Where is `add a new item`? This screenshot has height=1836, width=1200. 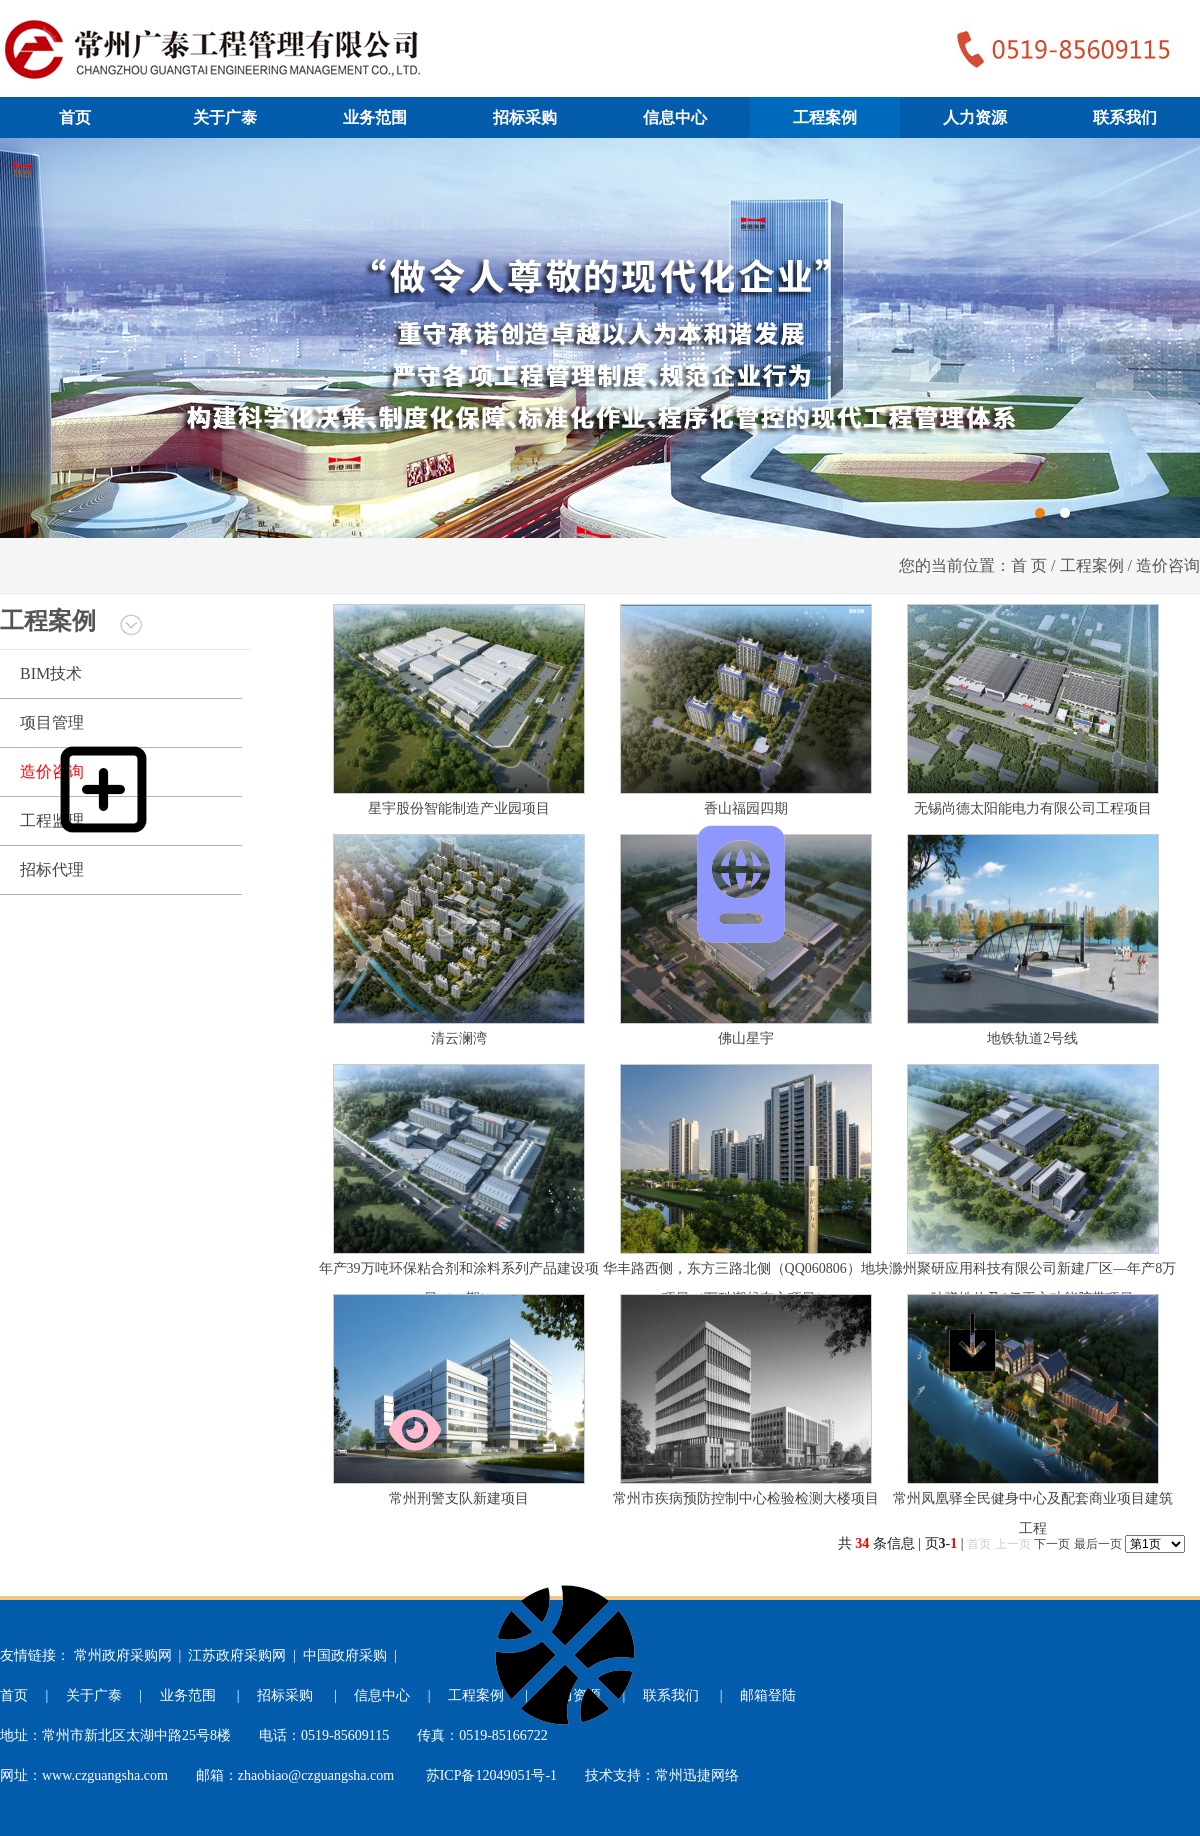
add a new item is located at coordinates (103, 789).